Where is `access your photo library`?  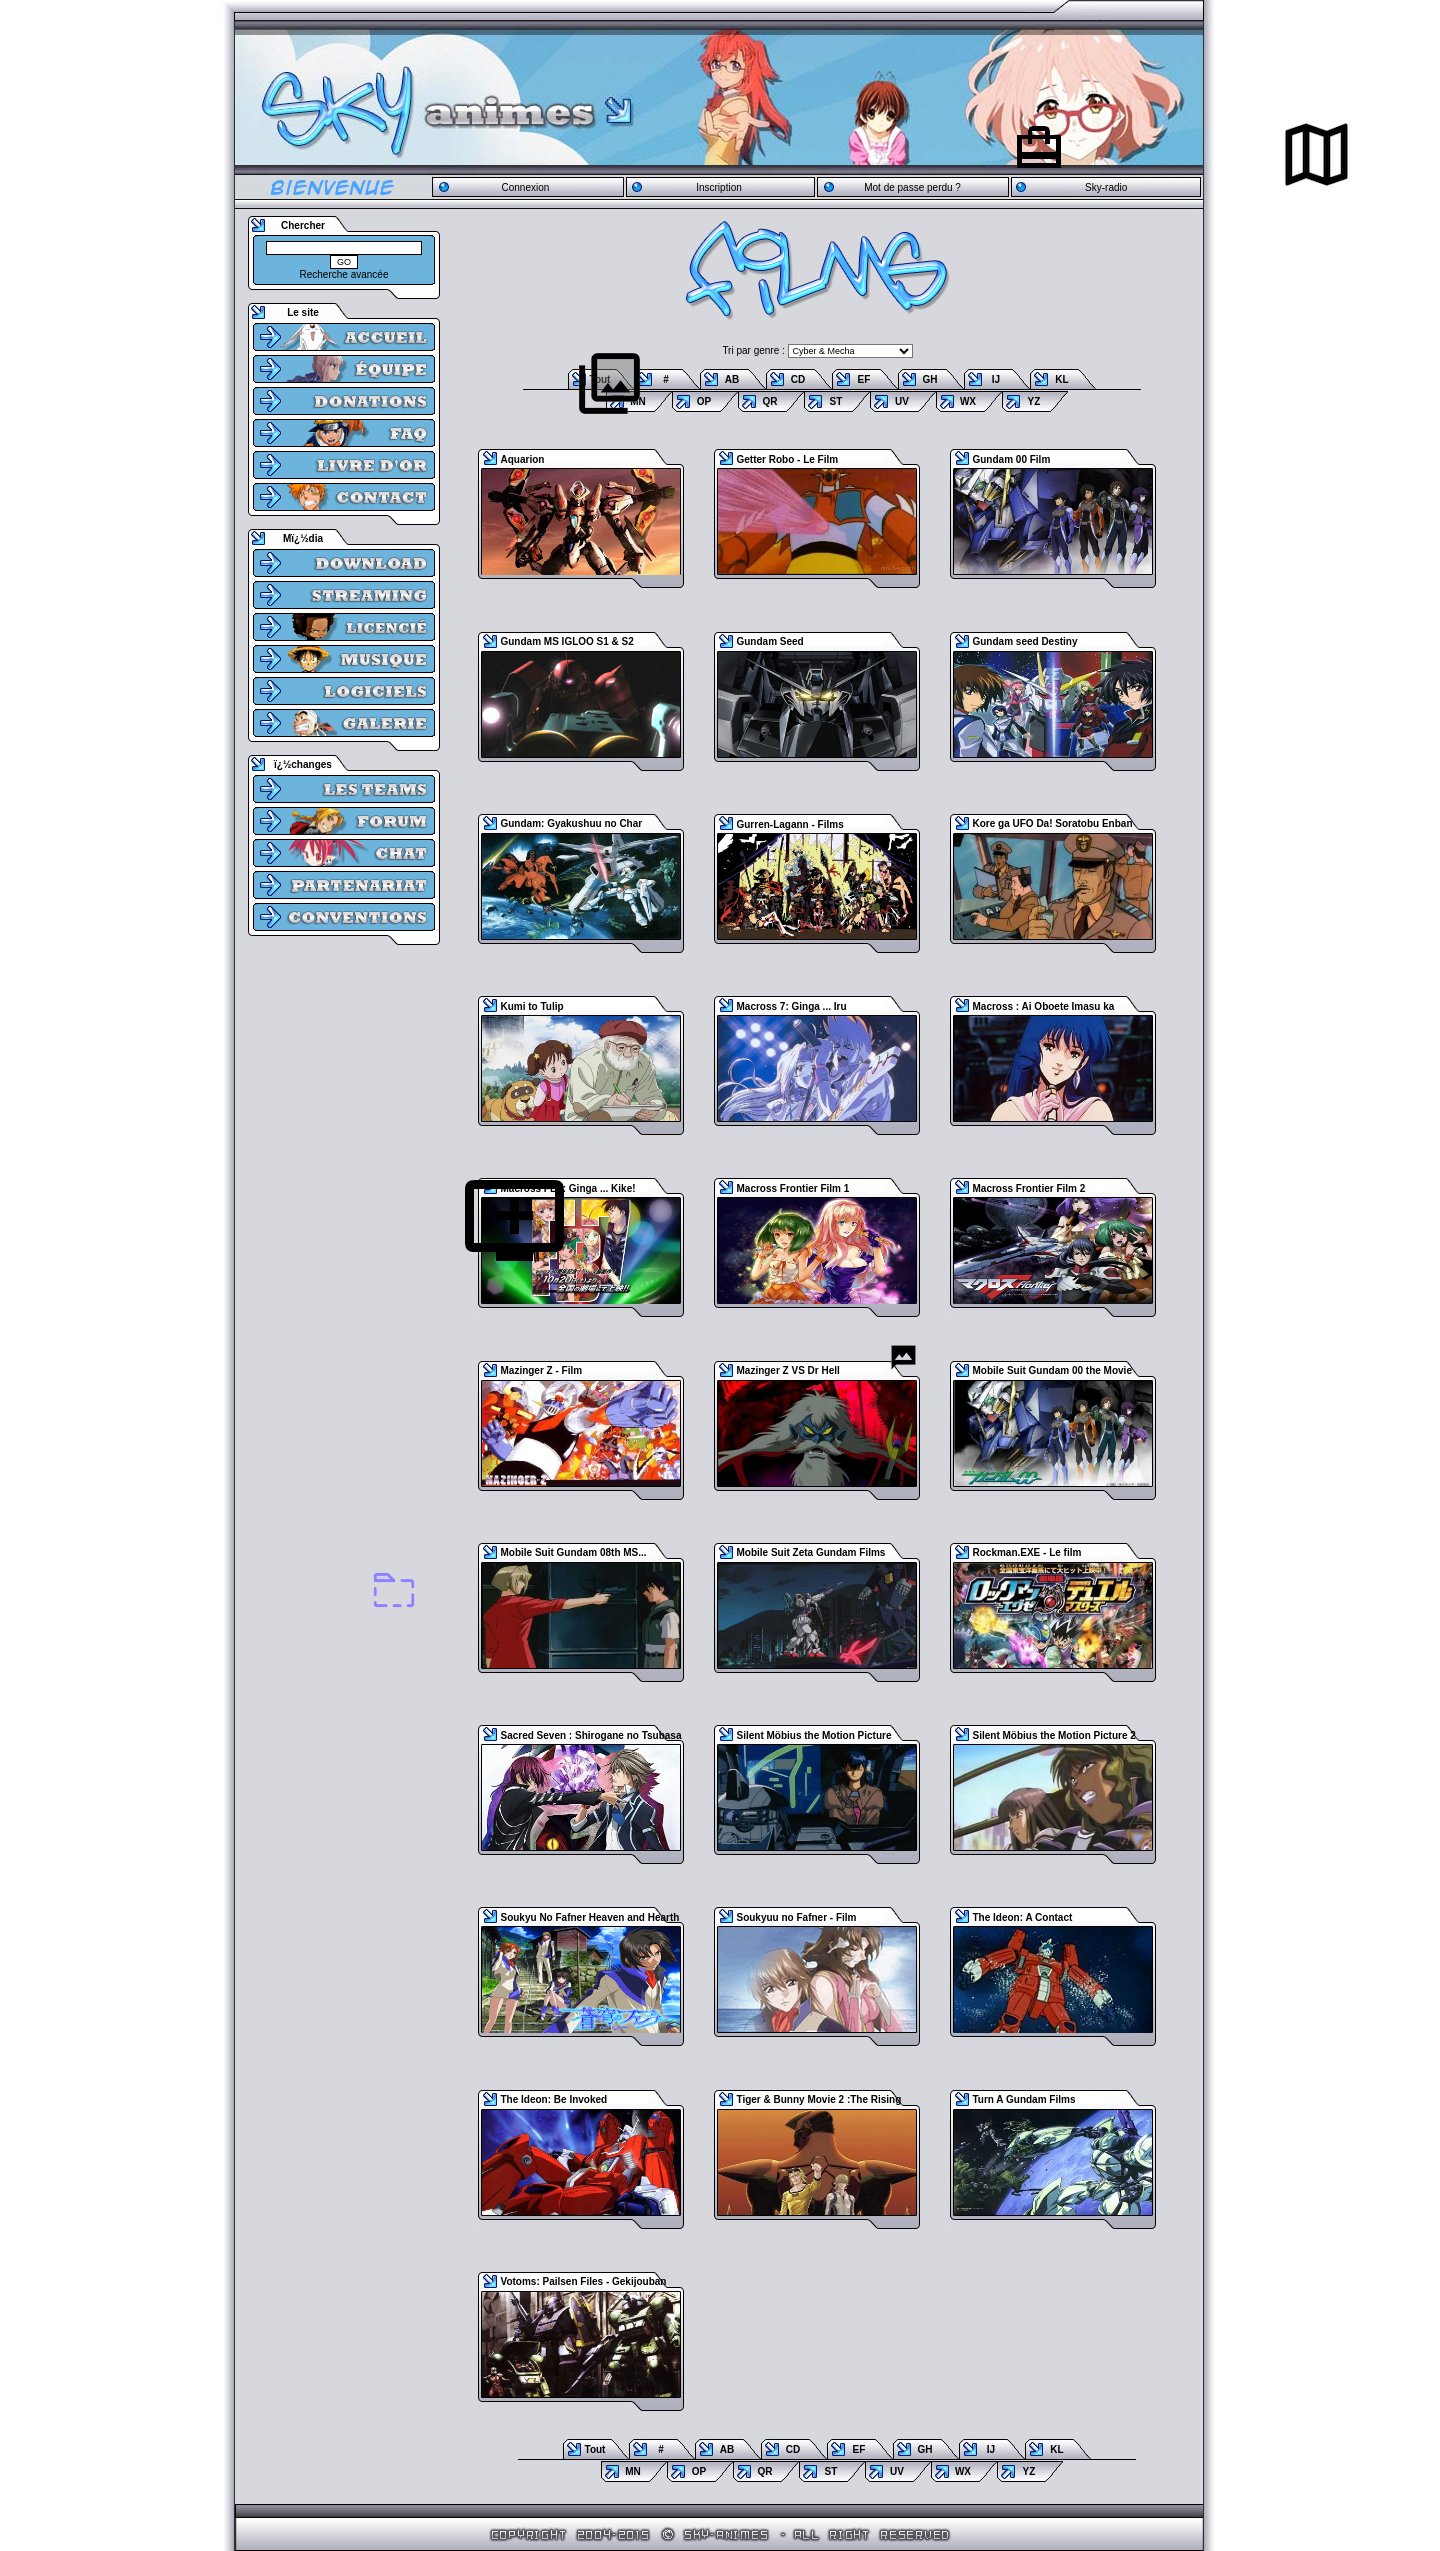 access your photo library is located at coordinates (609, 383).